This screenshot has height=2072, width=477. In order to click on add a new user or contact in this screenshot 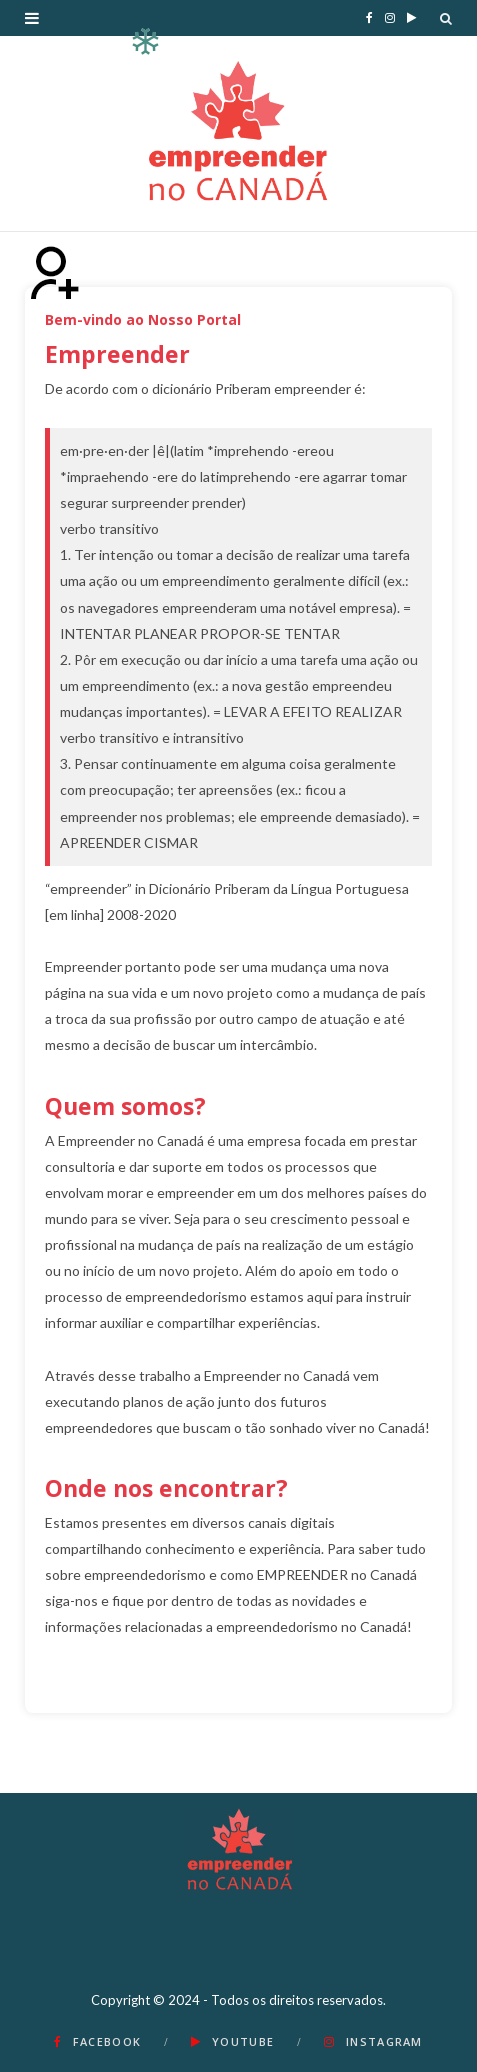, I will do `click(51, 274)`.